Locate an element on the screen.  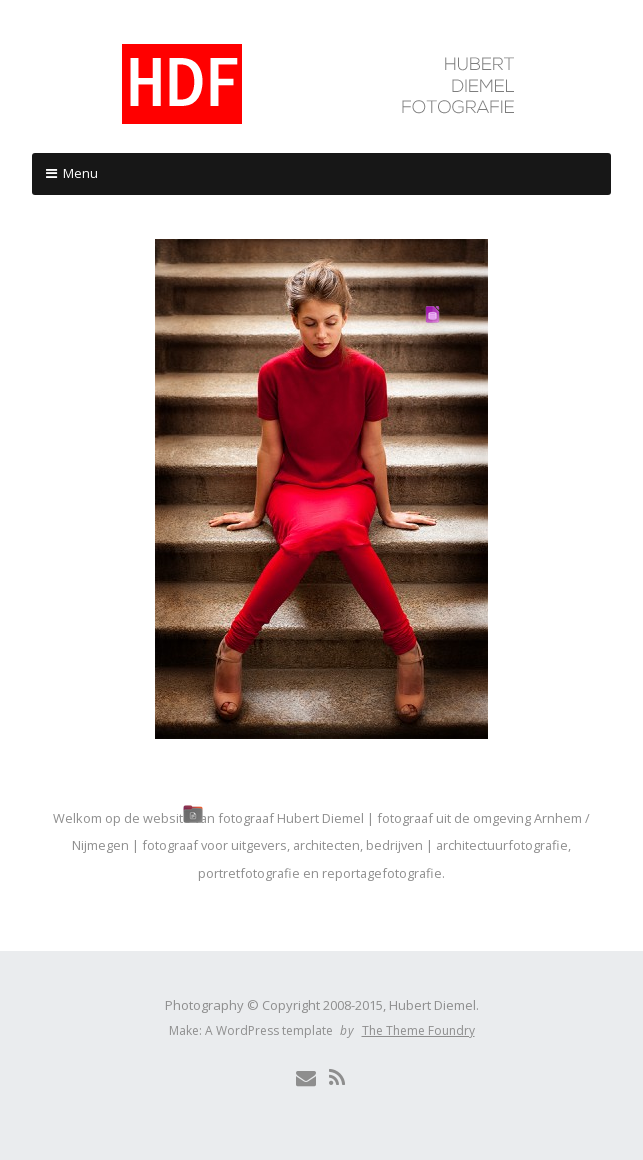
open your documents folder is located at coordinates (193, 814).